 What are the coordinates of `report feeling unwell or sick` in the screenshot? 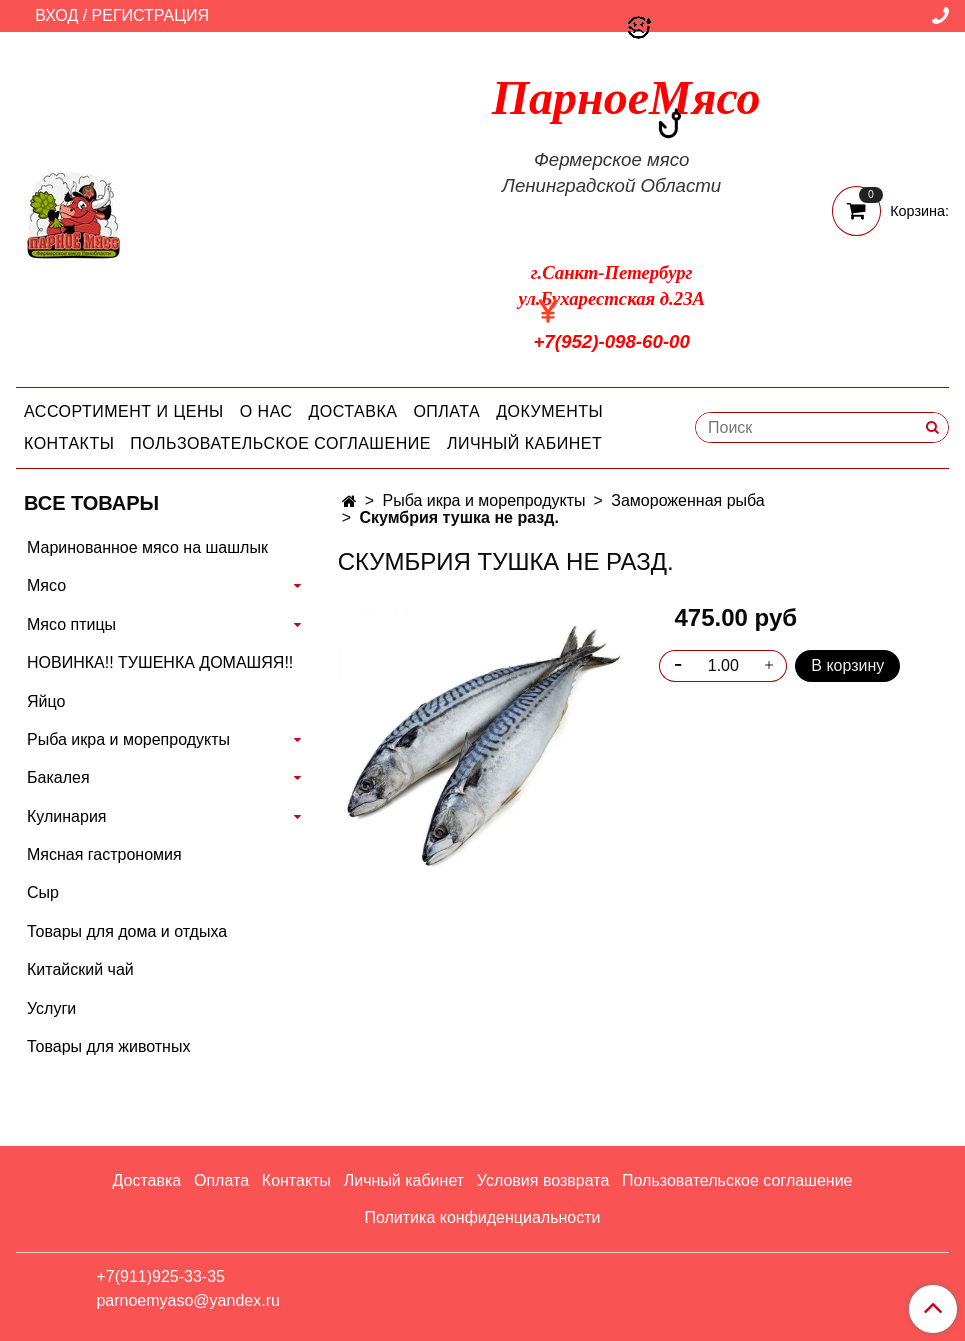 It's located at (638, 27).